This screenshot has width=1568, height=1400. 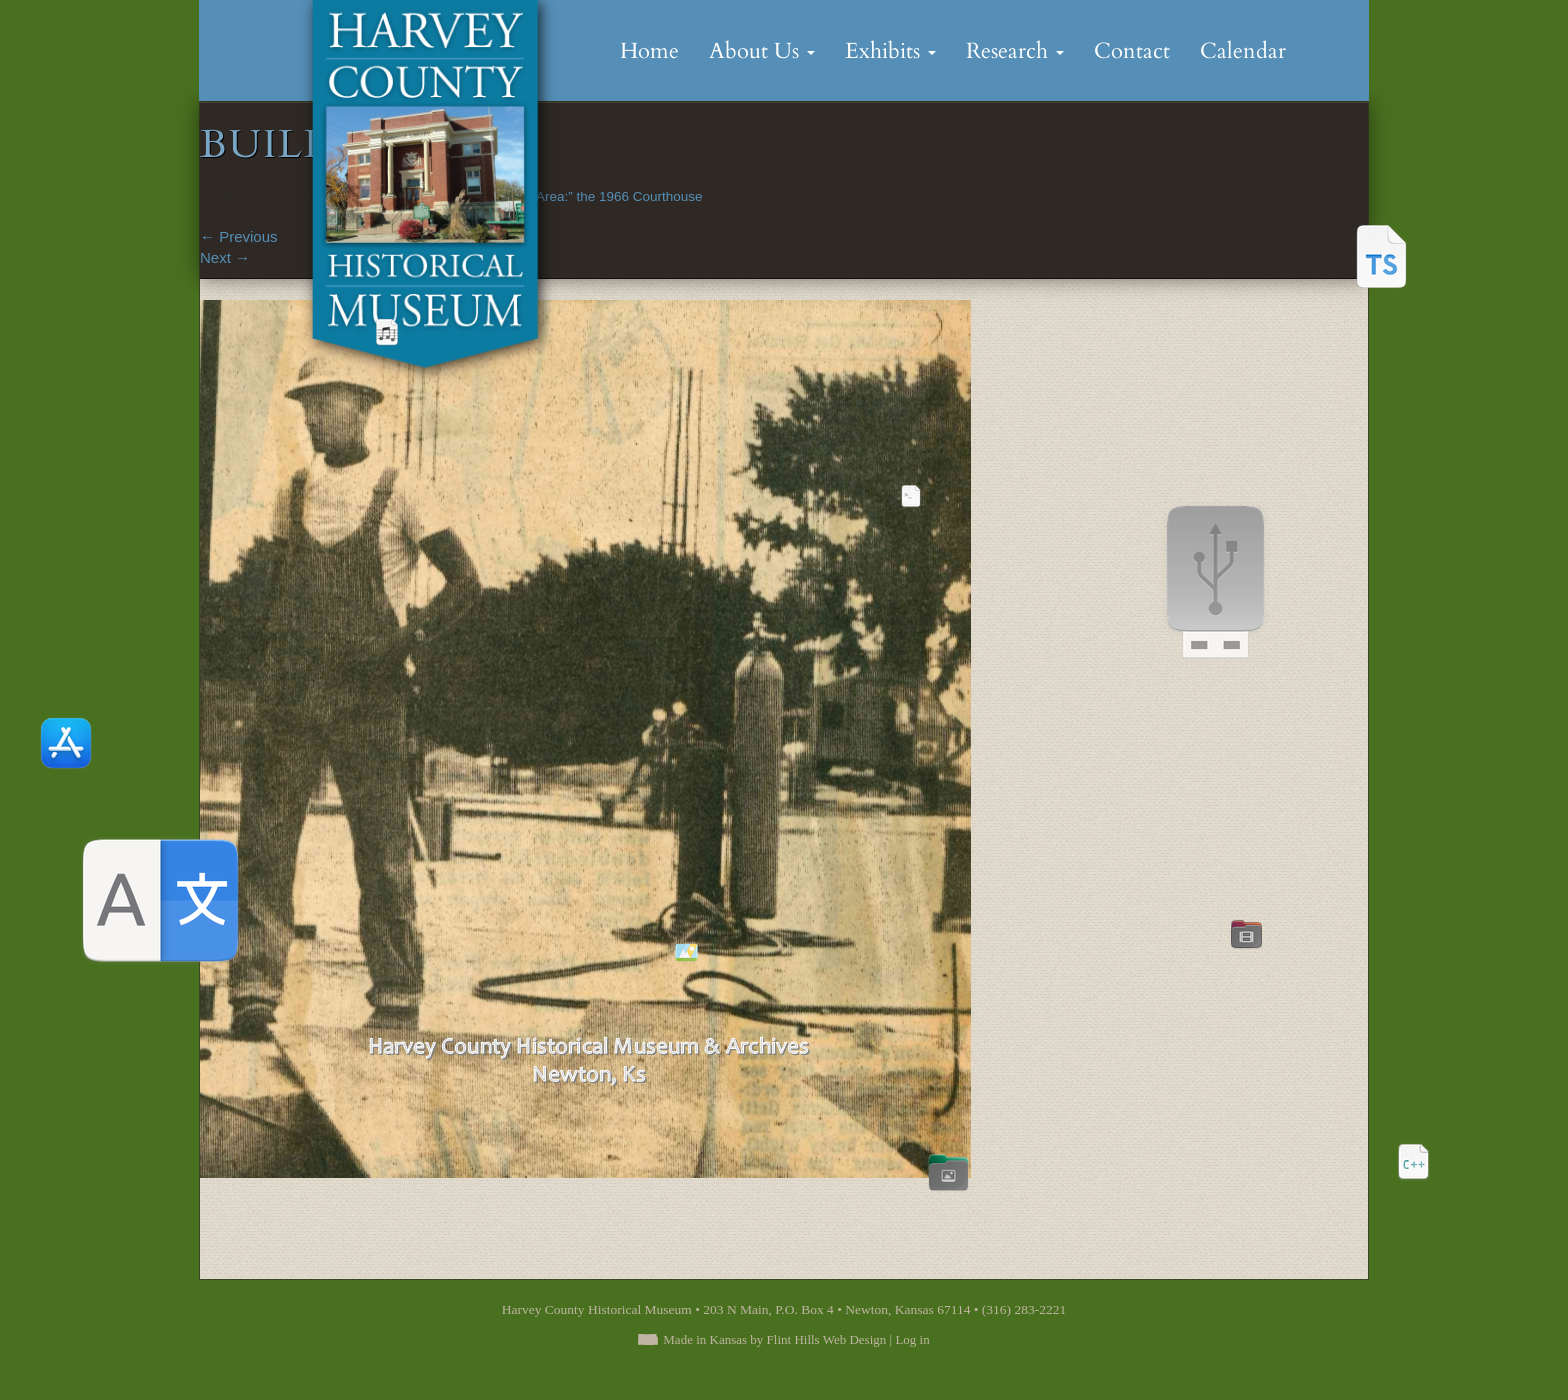 I want to click on open photo management app, so click(x=686, y=952).